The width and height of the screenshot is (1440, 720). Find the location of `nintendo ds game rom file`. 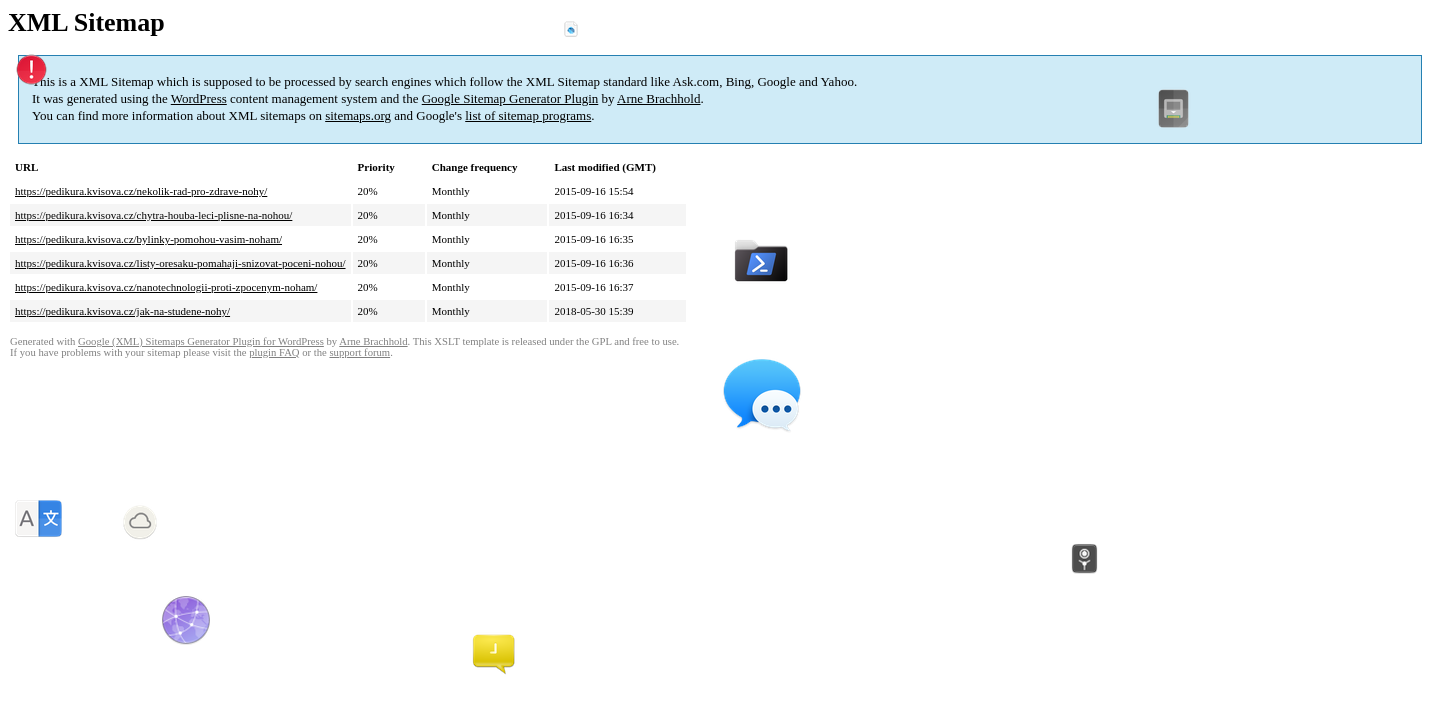

nintendo ds game rom file is located at coordinates (1173, 108).